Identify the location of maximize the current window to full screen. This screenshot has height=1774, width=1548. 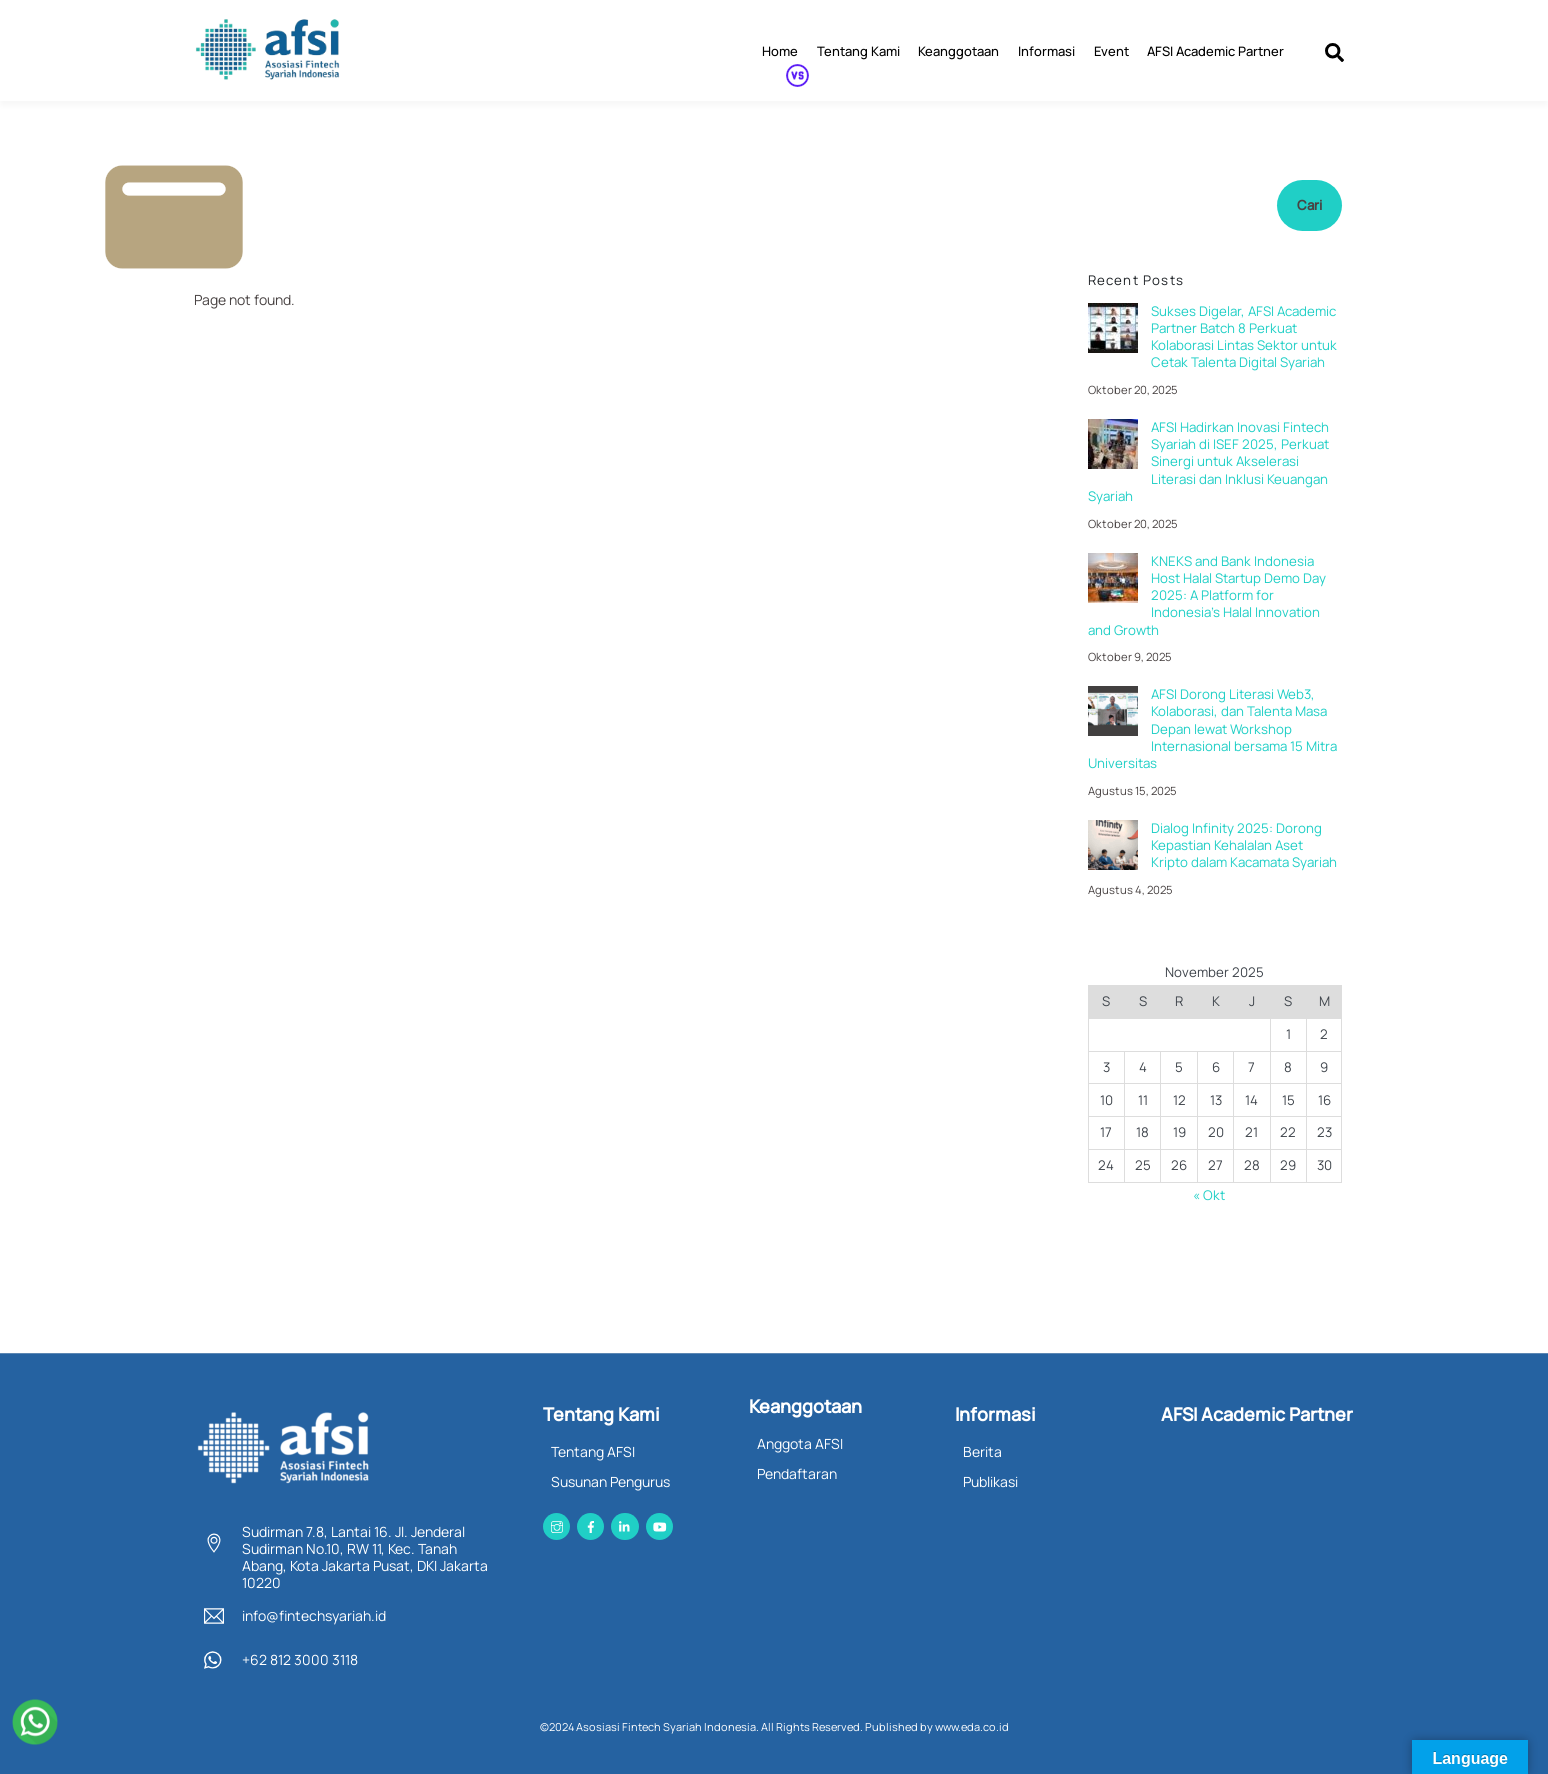
(174, 217).